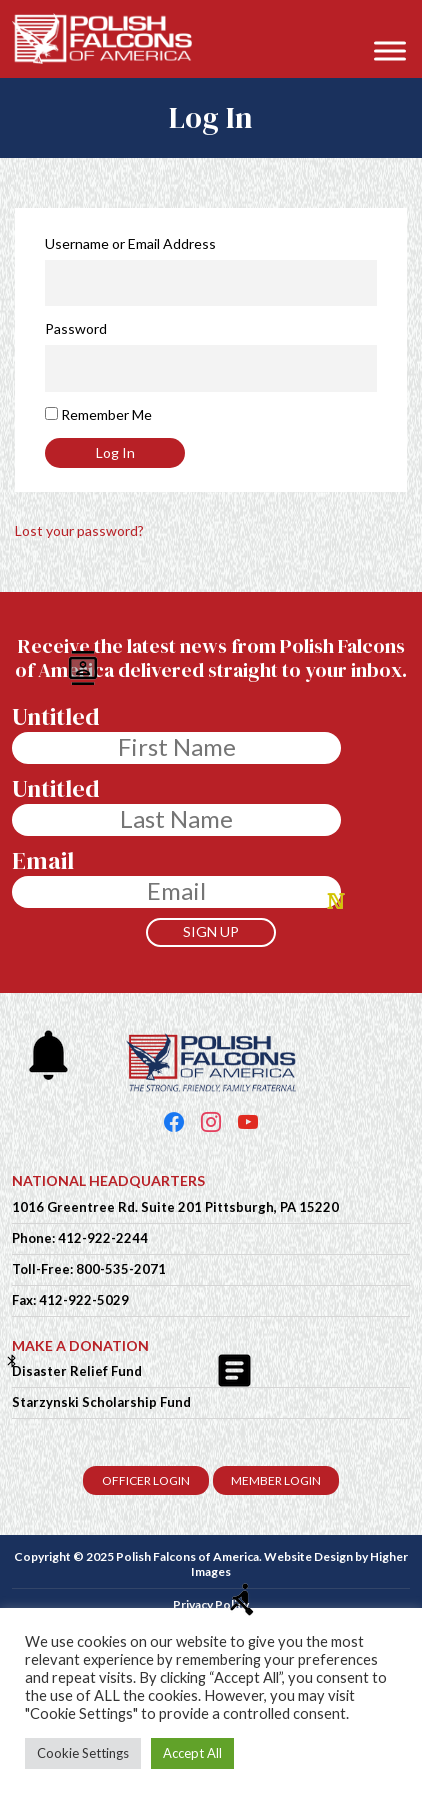 This screenshot has height=1799, width=422. What do you see at coordinates (234, 1370) in the screenshot?
I see `view article or document content` at bounding box center [234, 1370].